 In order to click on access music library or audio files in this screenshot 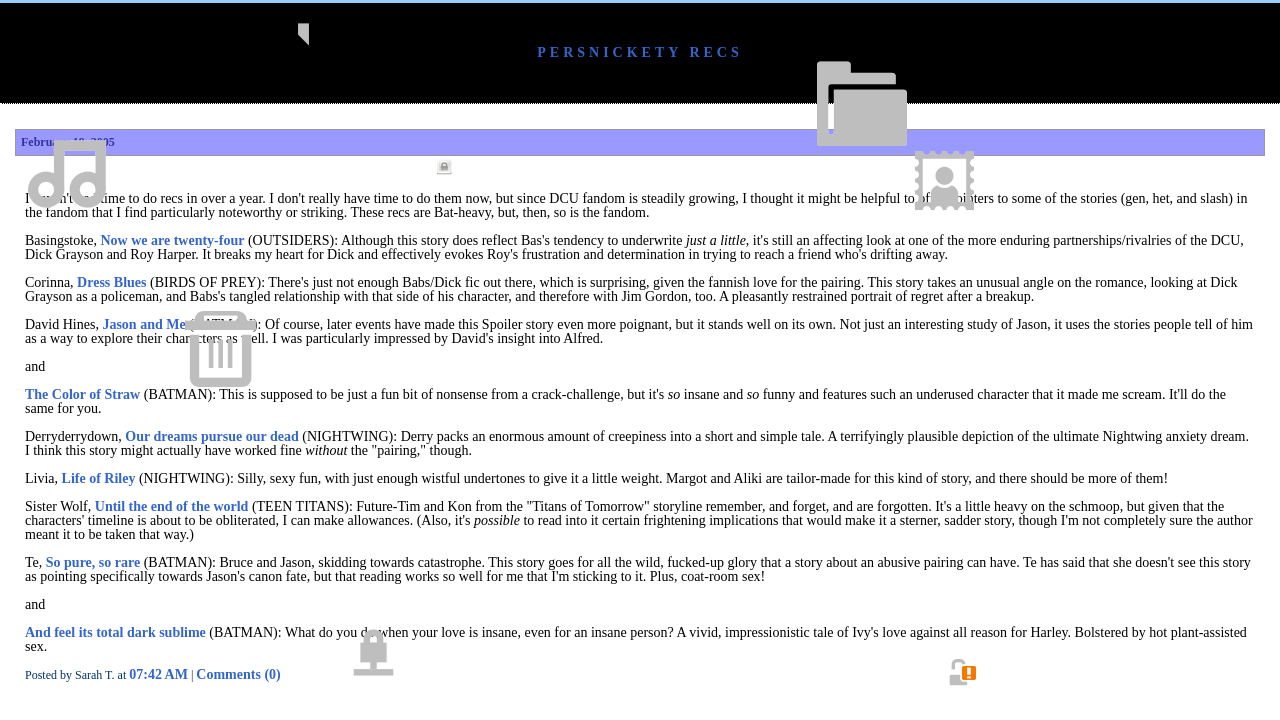, I will do `click(69, 171)`.